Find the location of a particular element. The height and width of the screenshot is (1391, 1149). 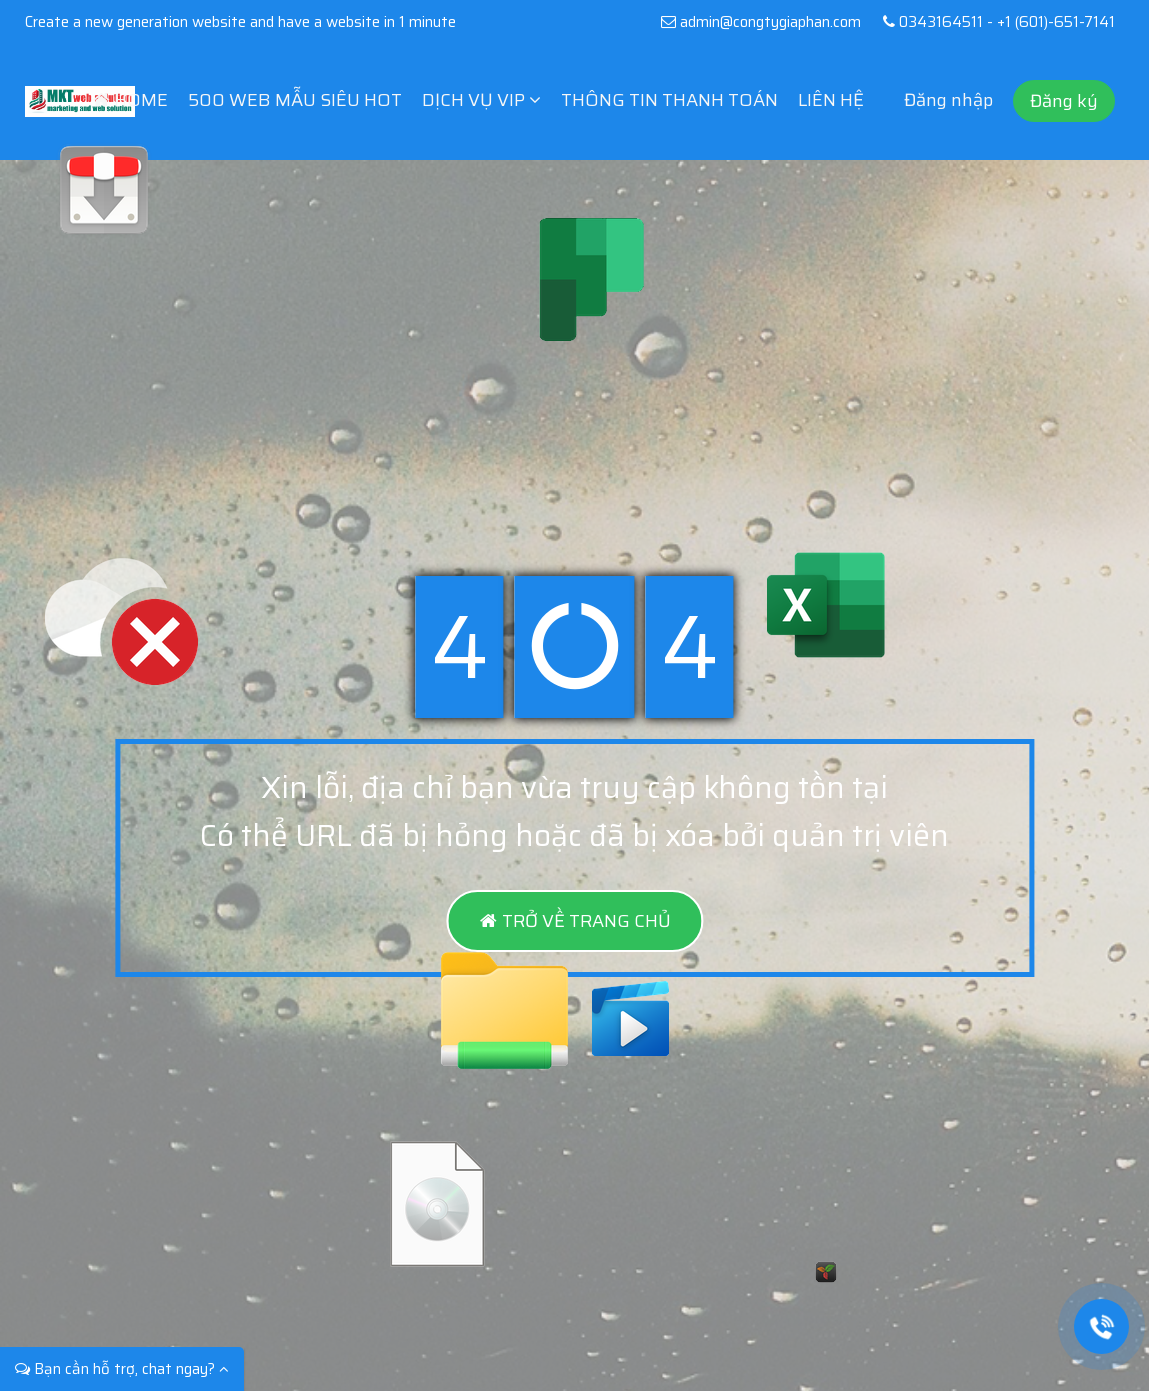

access shared network folder is located at coordinates (504, 1005).